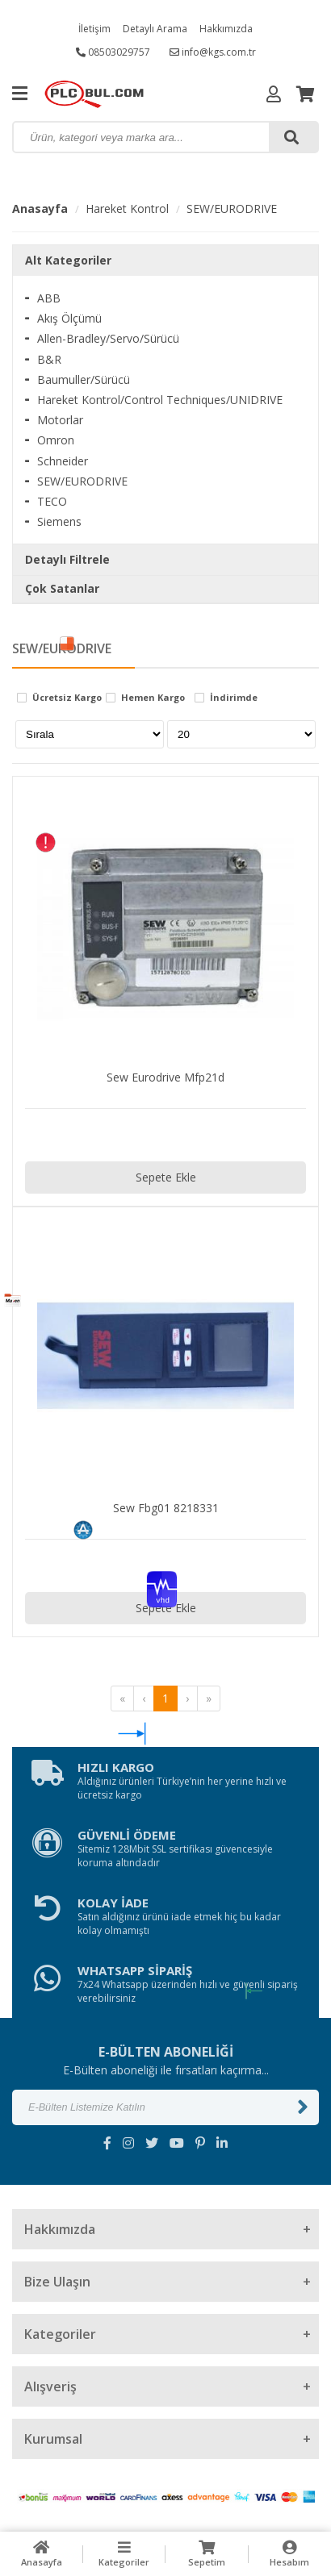 The width and height of the screenshot is (331, 2576). What do you see at coordinates (67, 644) in the screenshot?
I see `switch to the top-left workspace` at bounding box center [67, 644].